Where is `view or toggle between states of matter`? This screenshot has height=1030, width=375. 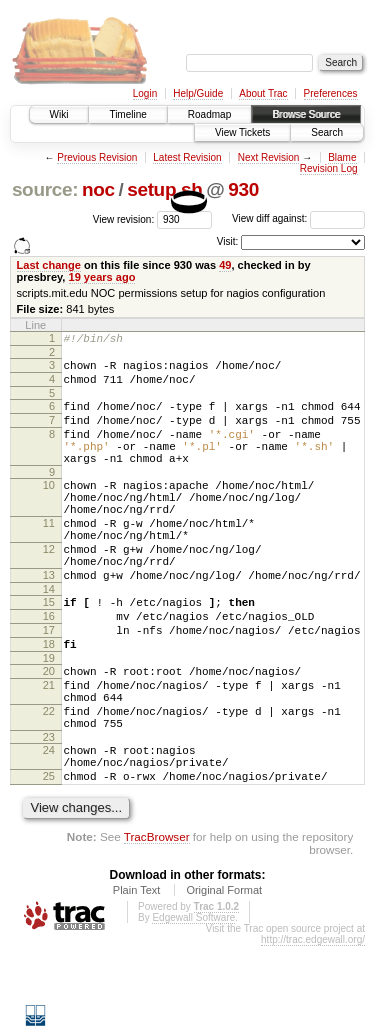
view or toggle between states of matter is located at coordinates (22, 246).